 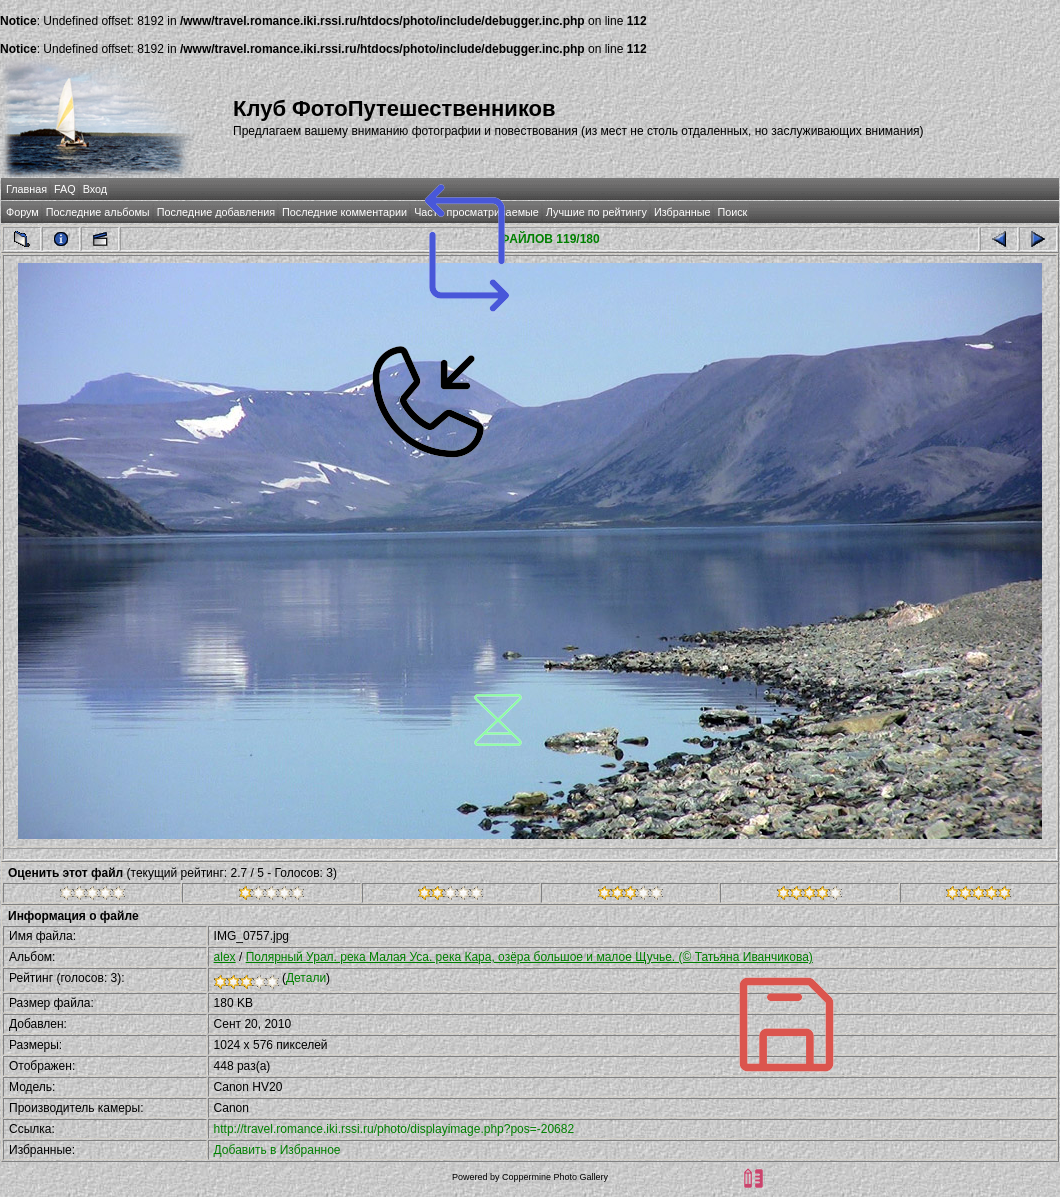 What do you see at coordinates (753, 1178) in the screenshot?
I see `access design or editing tools` at bounding box center [753, 1178].